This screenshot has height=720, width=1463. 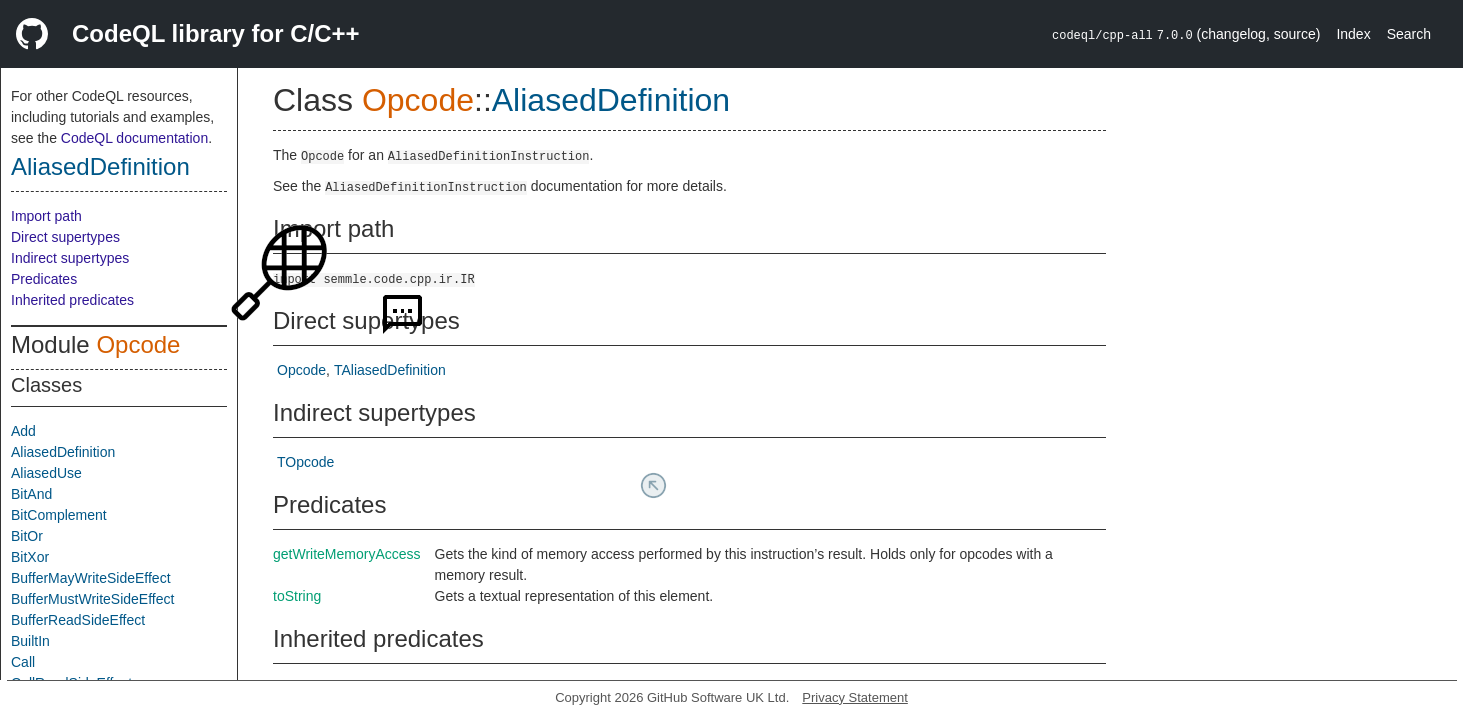 I want to click on access tennis or racquet sports features, so click(x=277, y=274).